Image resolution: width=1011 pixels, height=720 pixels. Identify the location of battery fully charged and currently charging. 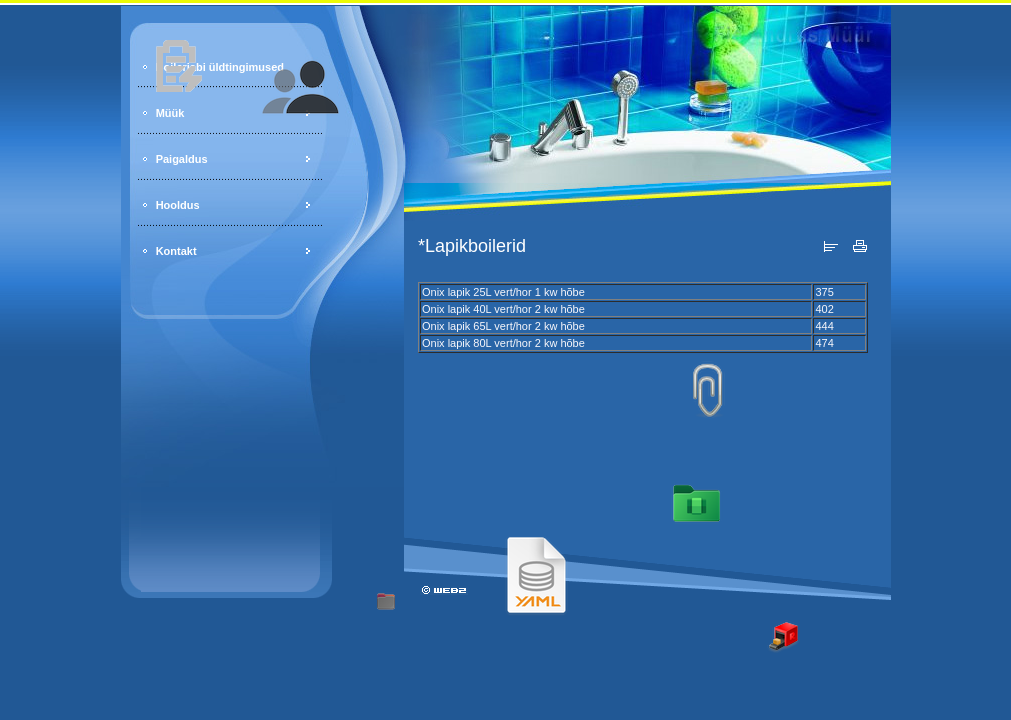
(176, 66).